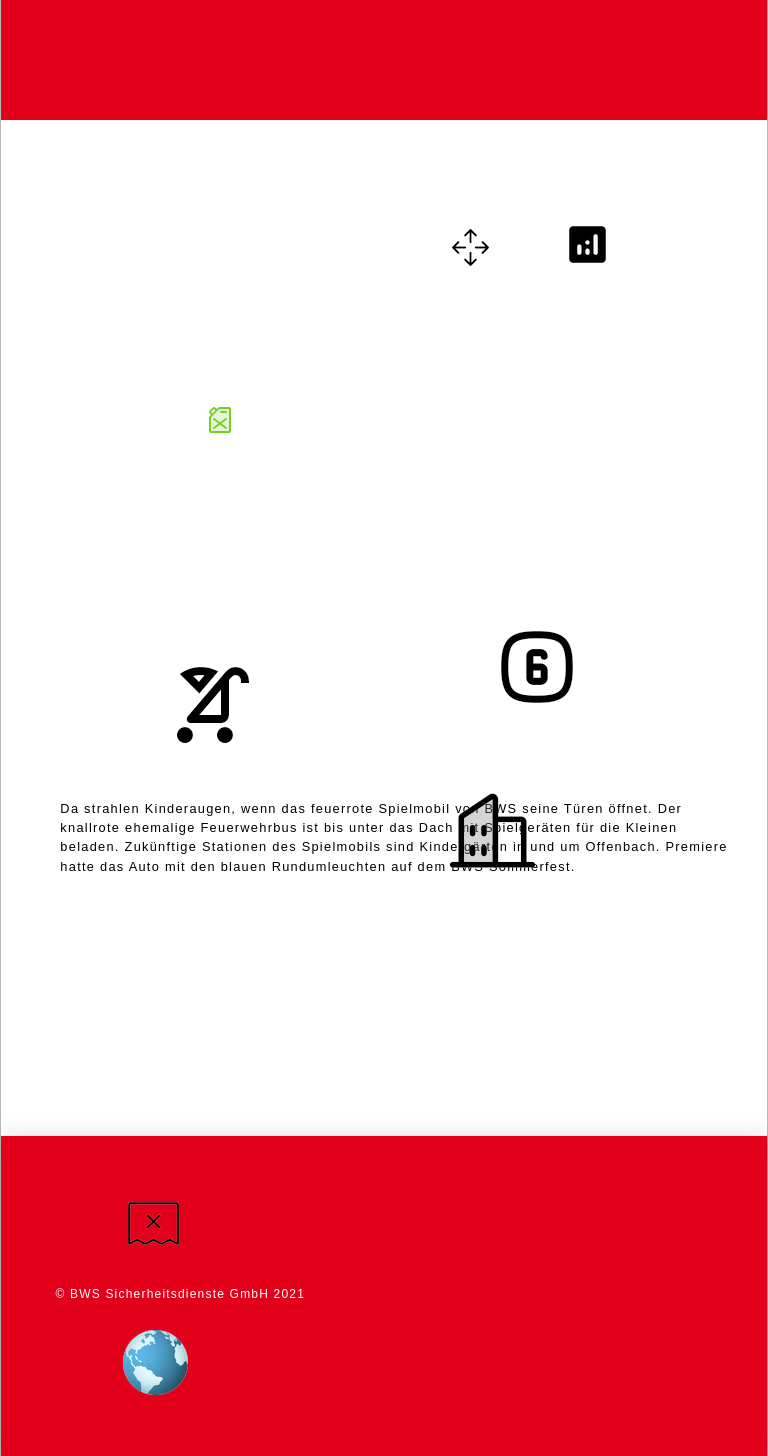 The width and height of the screenshot is (768, 1456). I want to click on expand content in all directions, so click(470, 247).